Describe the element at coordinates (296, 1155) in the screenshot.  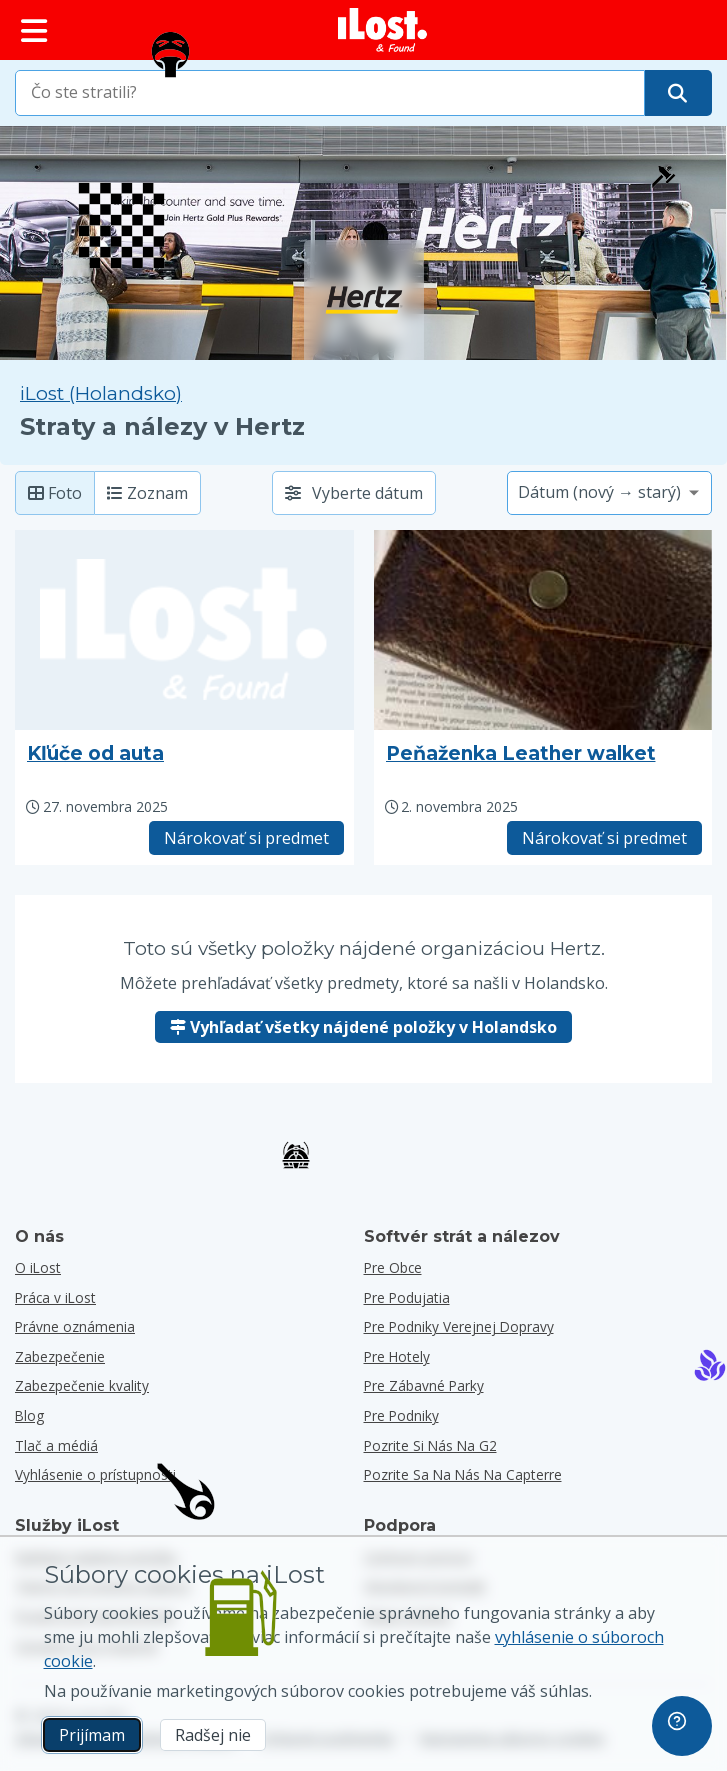
I see `access grain storage facilities` at that location.